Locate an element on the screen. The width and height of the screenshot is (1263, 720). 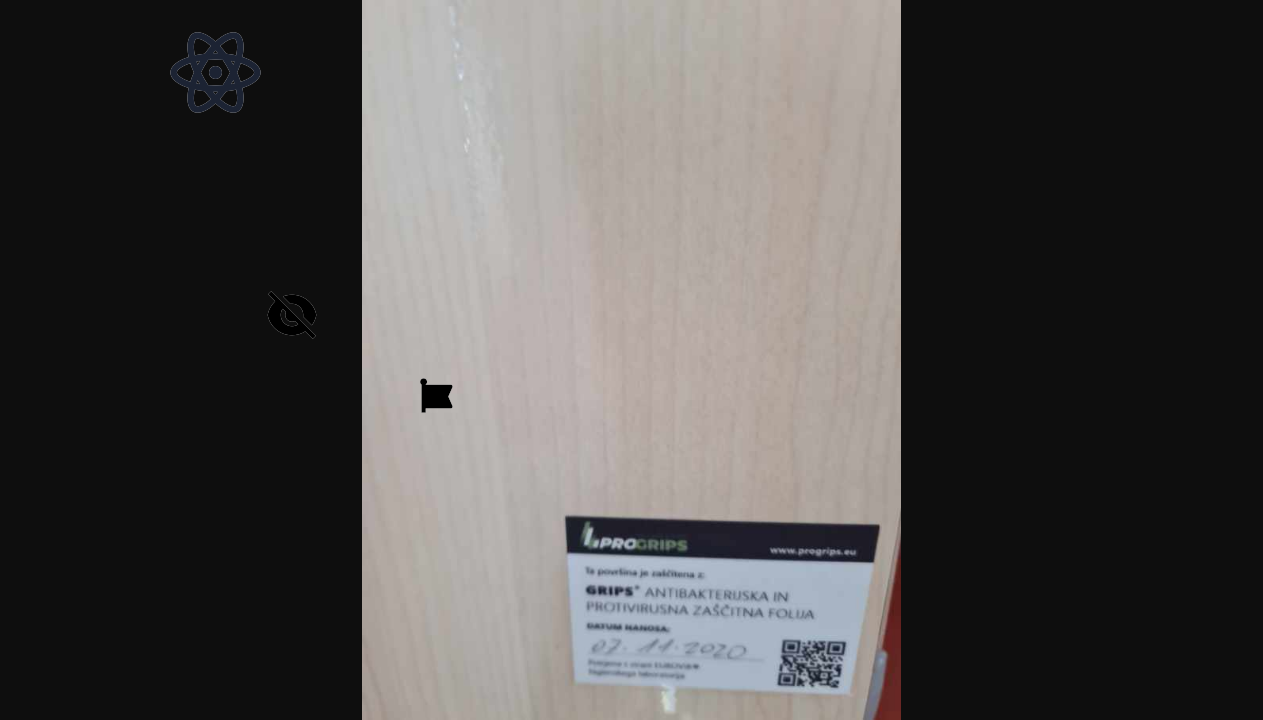
react.js framework logo is located at coordinates (215, 72).